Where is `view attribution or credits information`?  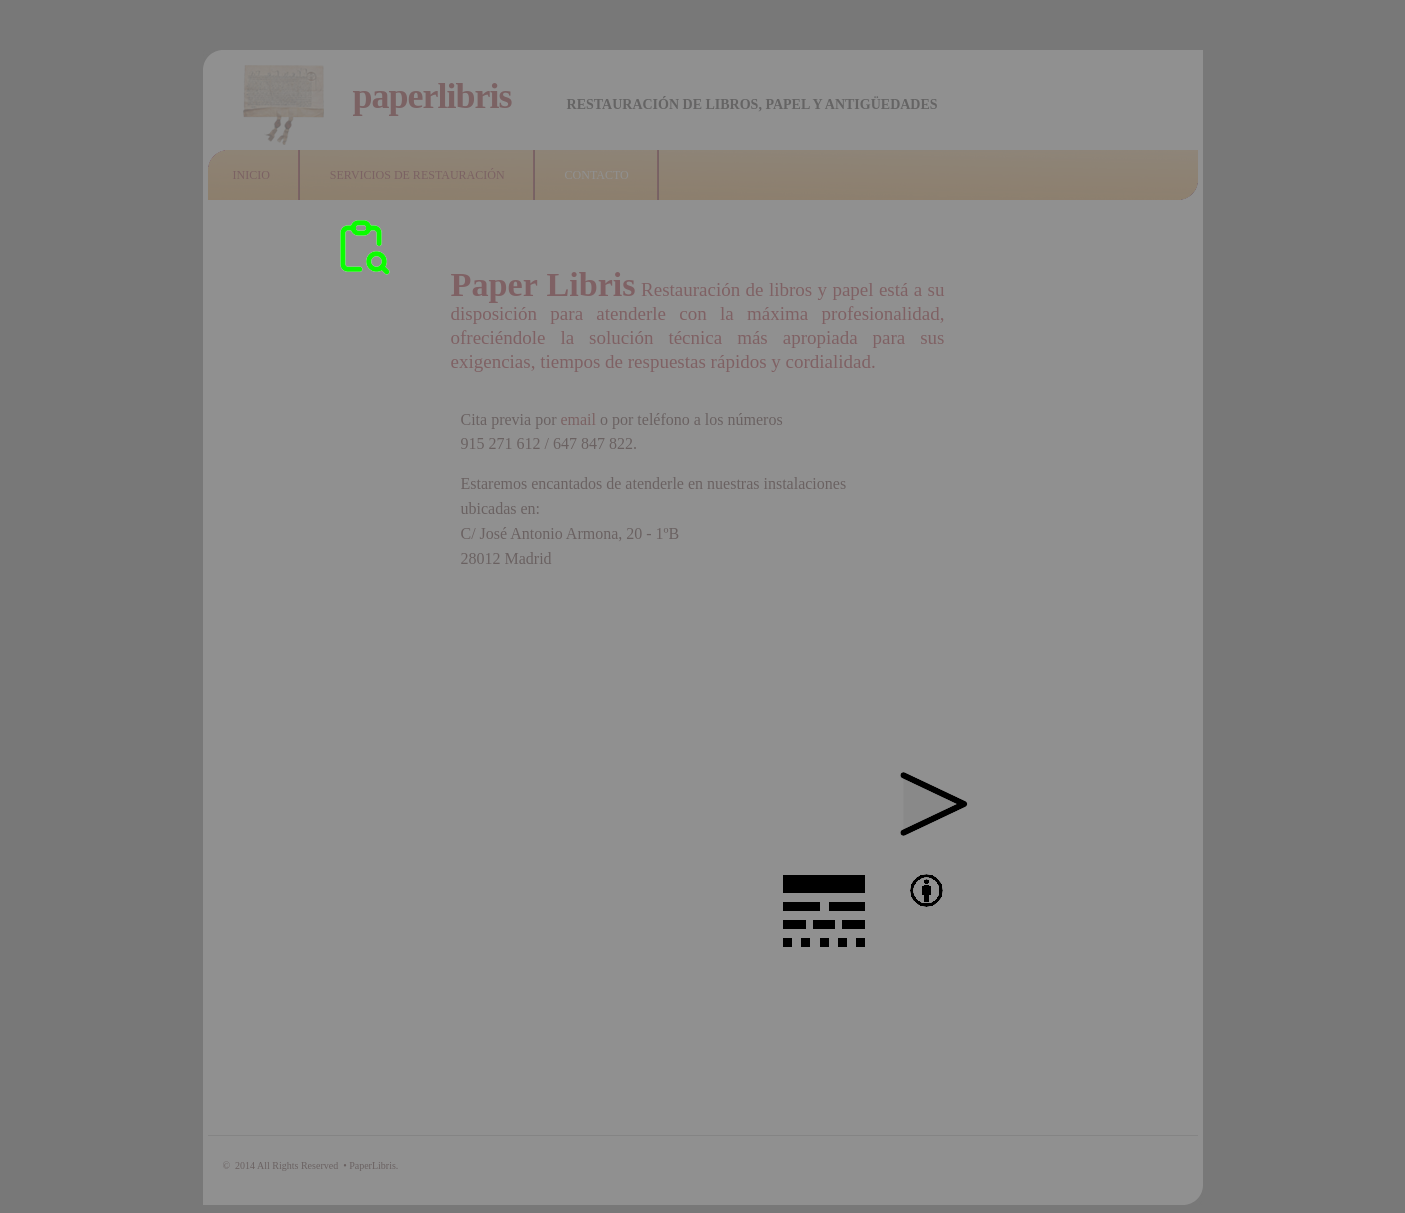
view attribution or credits information is located at coordinates (926, 890).